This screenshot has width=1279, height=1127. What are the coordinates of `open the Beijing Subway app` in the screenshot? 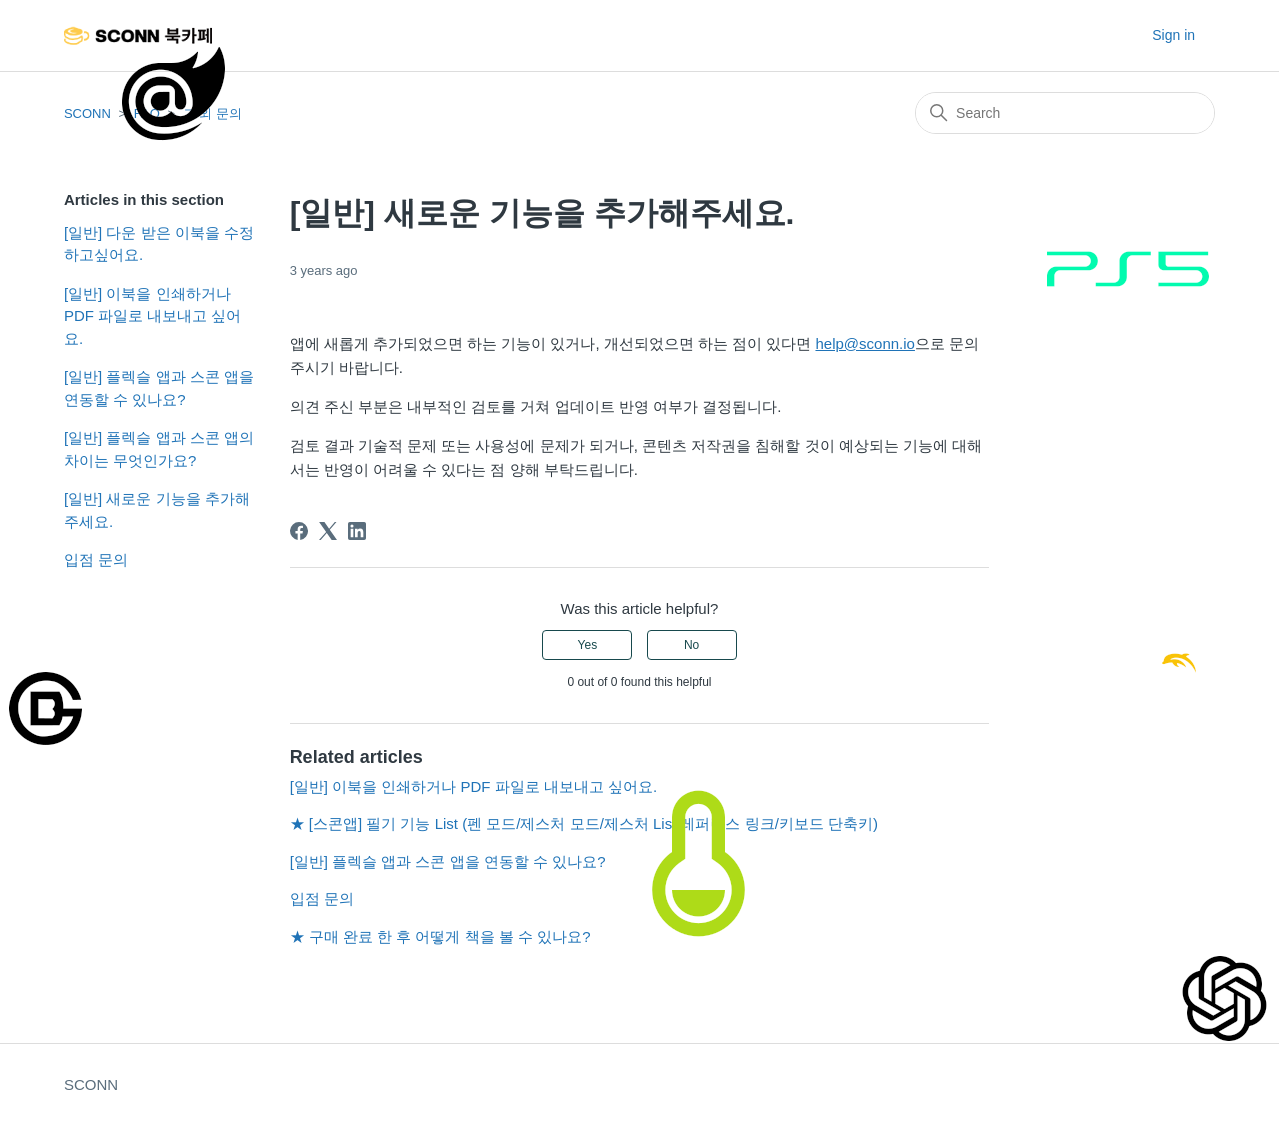 It's located at (45, 708).